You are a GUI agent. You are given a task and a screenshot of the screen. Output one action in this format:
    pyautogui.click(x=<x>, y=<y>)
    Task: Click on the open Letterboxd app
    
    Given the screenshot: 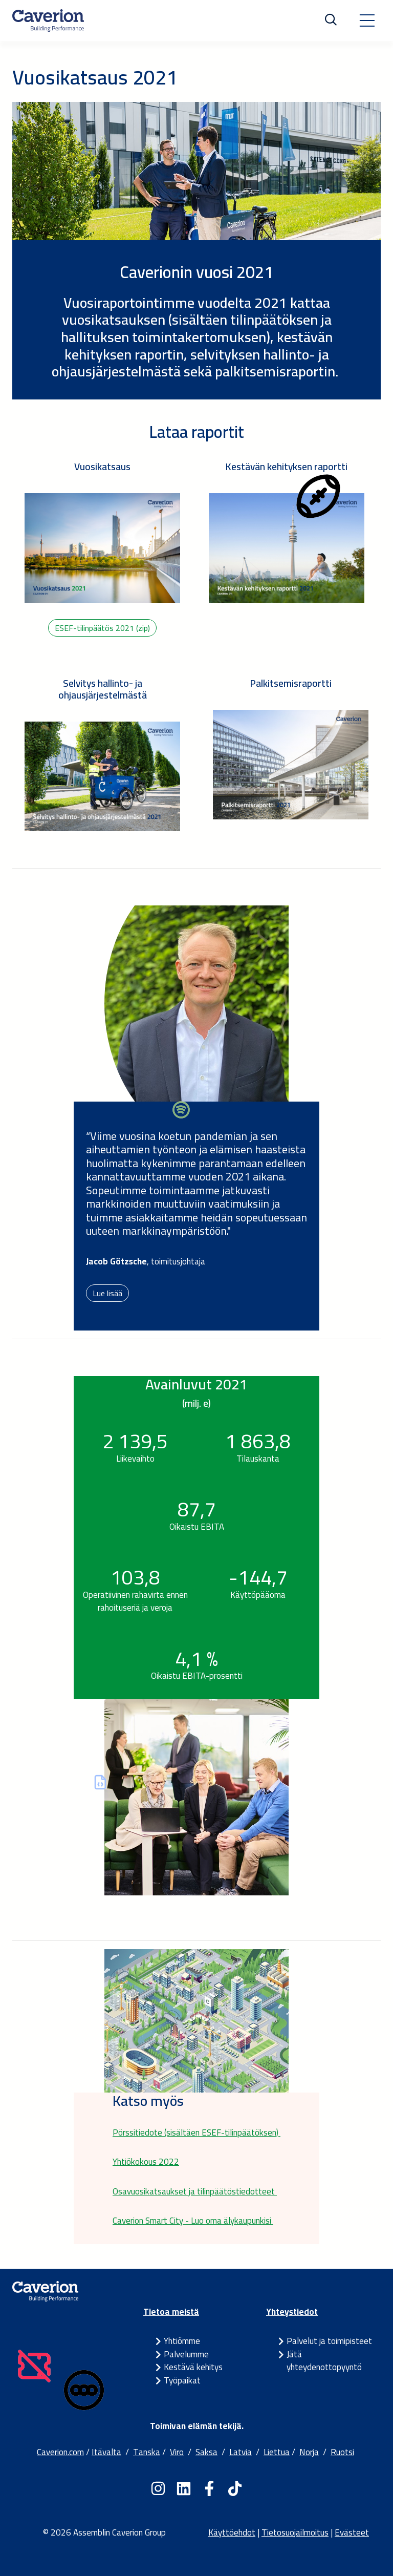 What is the action you would take?
    pyautogui.click(x=84, y=2390)
    